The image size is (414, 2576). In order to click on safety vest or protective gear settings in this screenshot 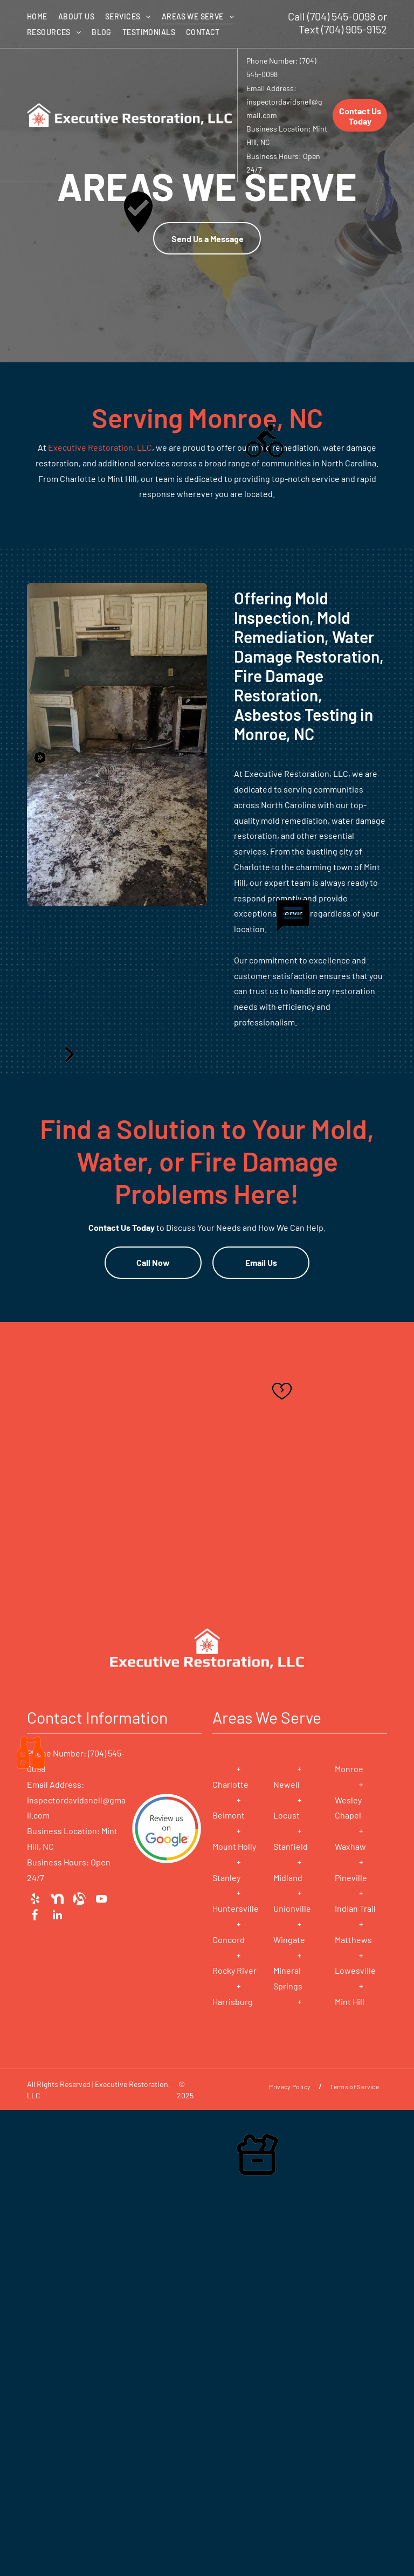, I will do `click(31, 1753)`.